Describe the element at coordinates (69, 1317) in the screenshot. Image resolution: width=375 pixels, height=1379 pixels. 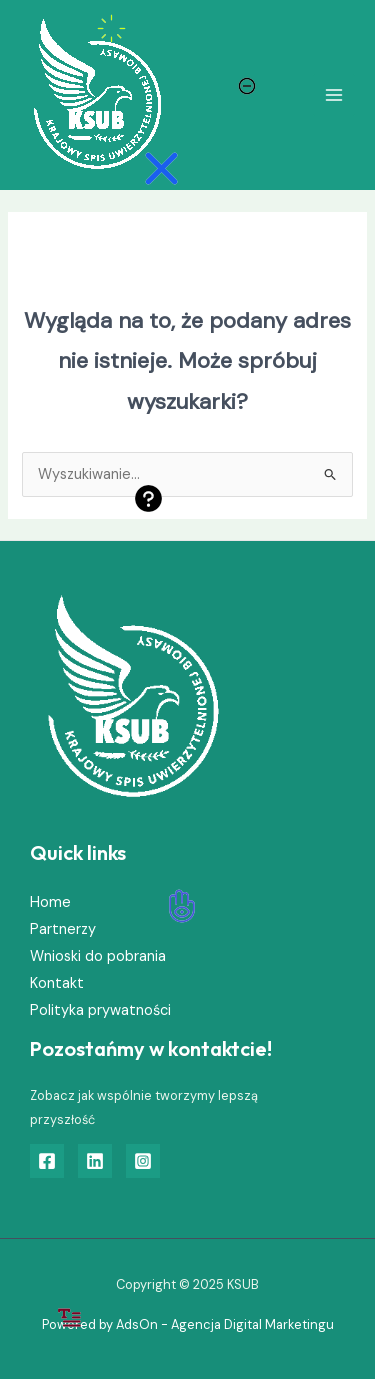
I see `view article in new york times format` at that location.